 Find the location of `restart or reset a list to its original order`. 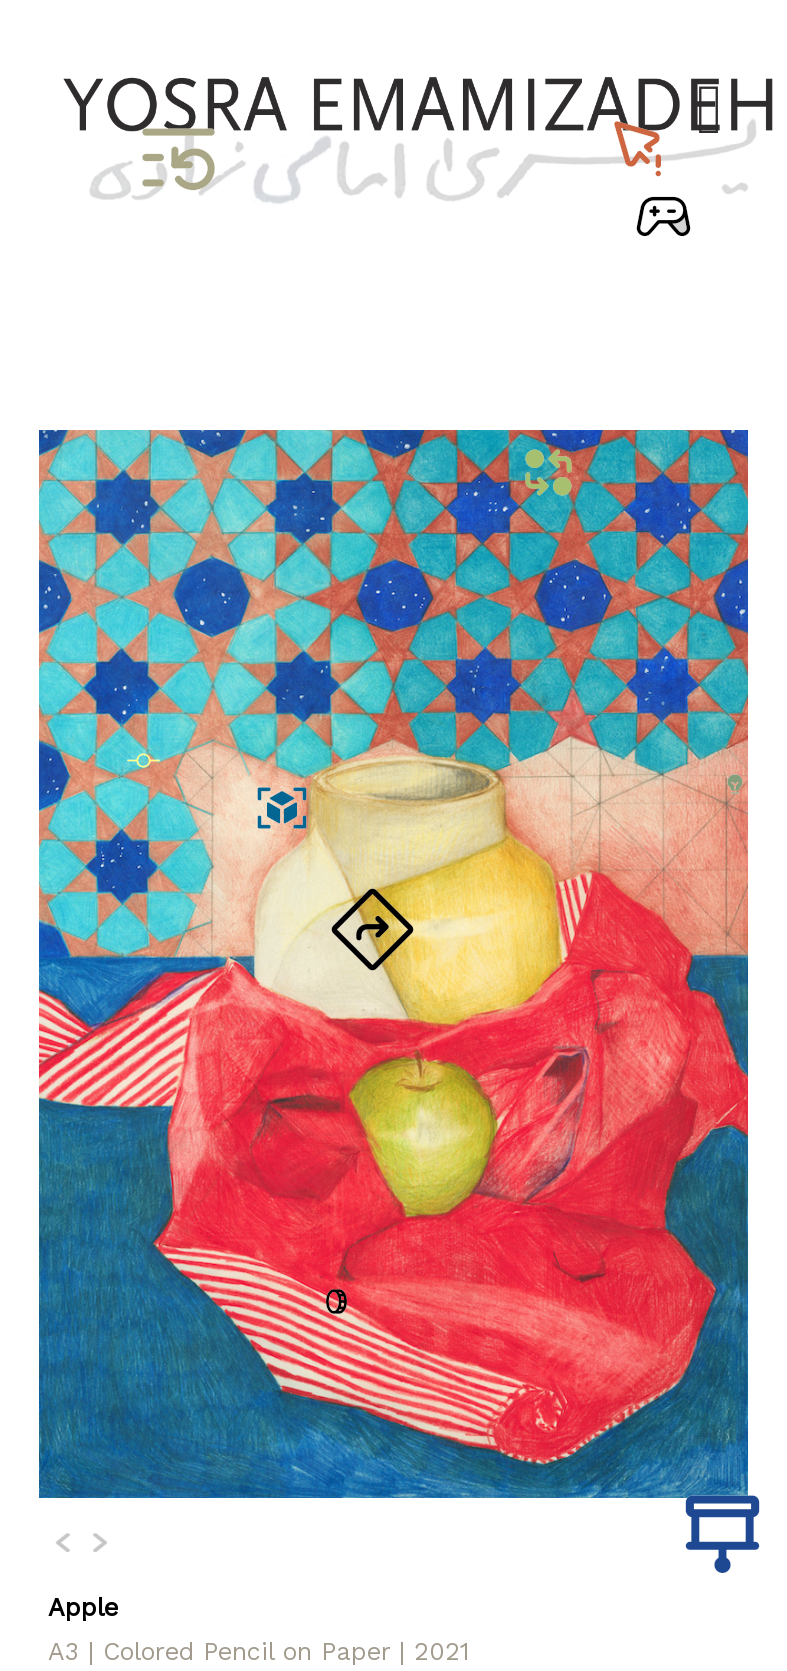

restart or reset a list to its original order is located at coordinates (178, 157).